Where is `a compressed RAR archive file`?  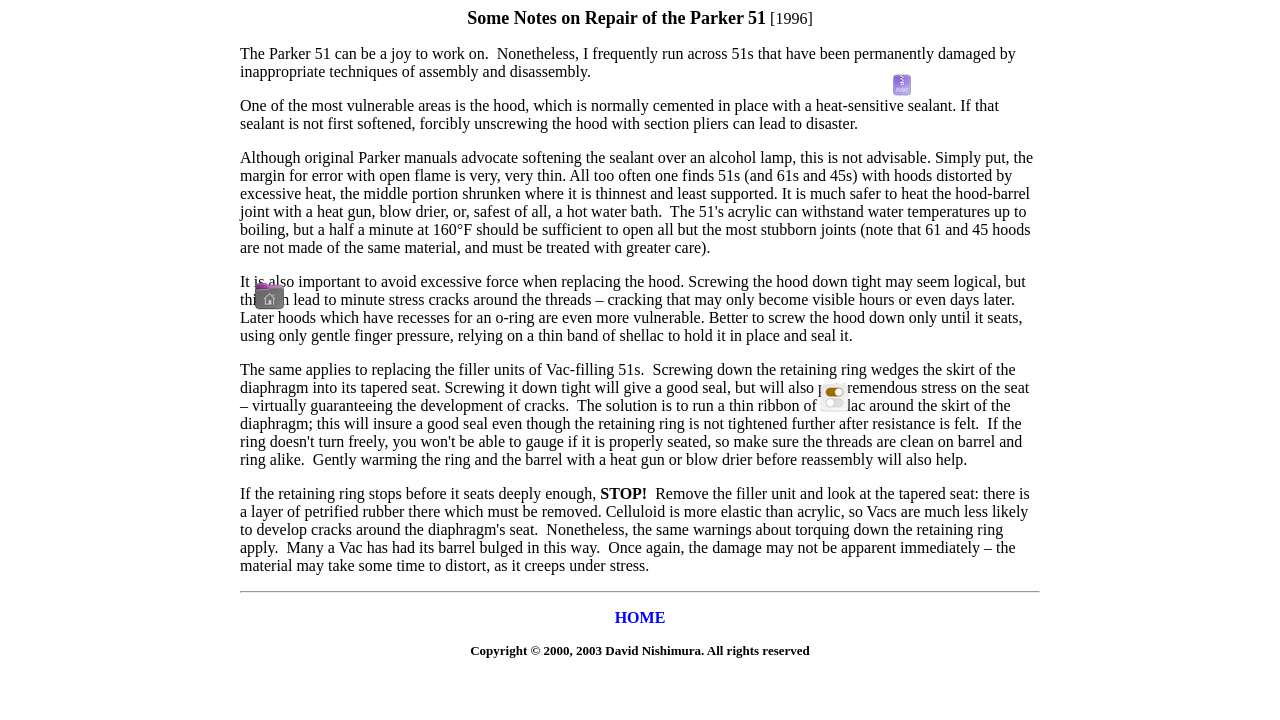 a compressed RAR archive file is located at coordinates (902, 85).